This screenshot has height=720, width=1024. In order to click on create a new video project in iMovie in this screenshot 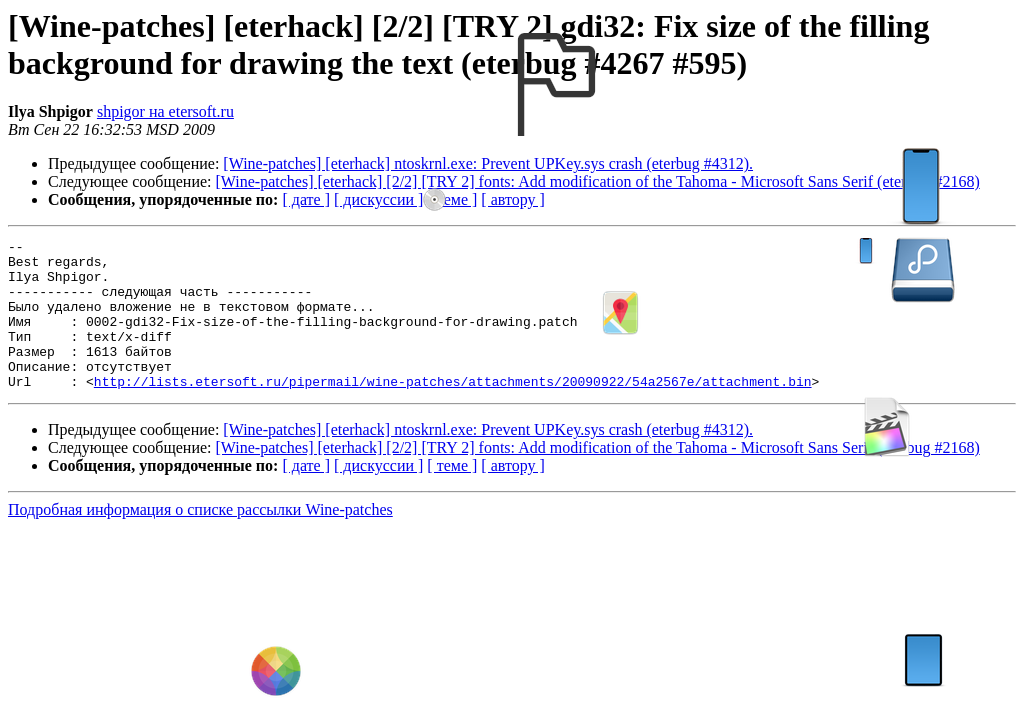, I will do `click(887, 428)`.